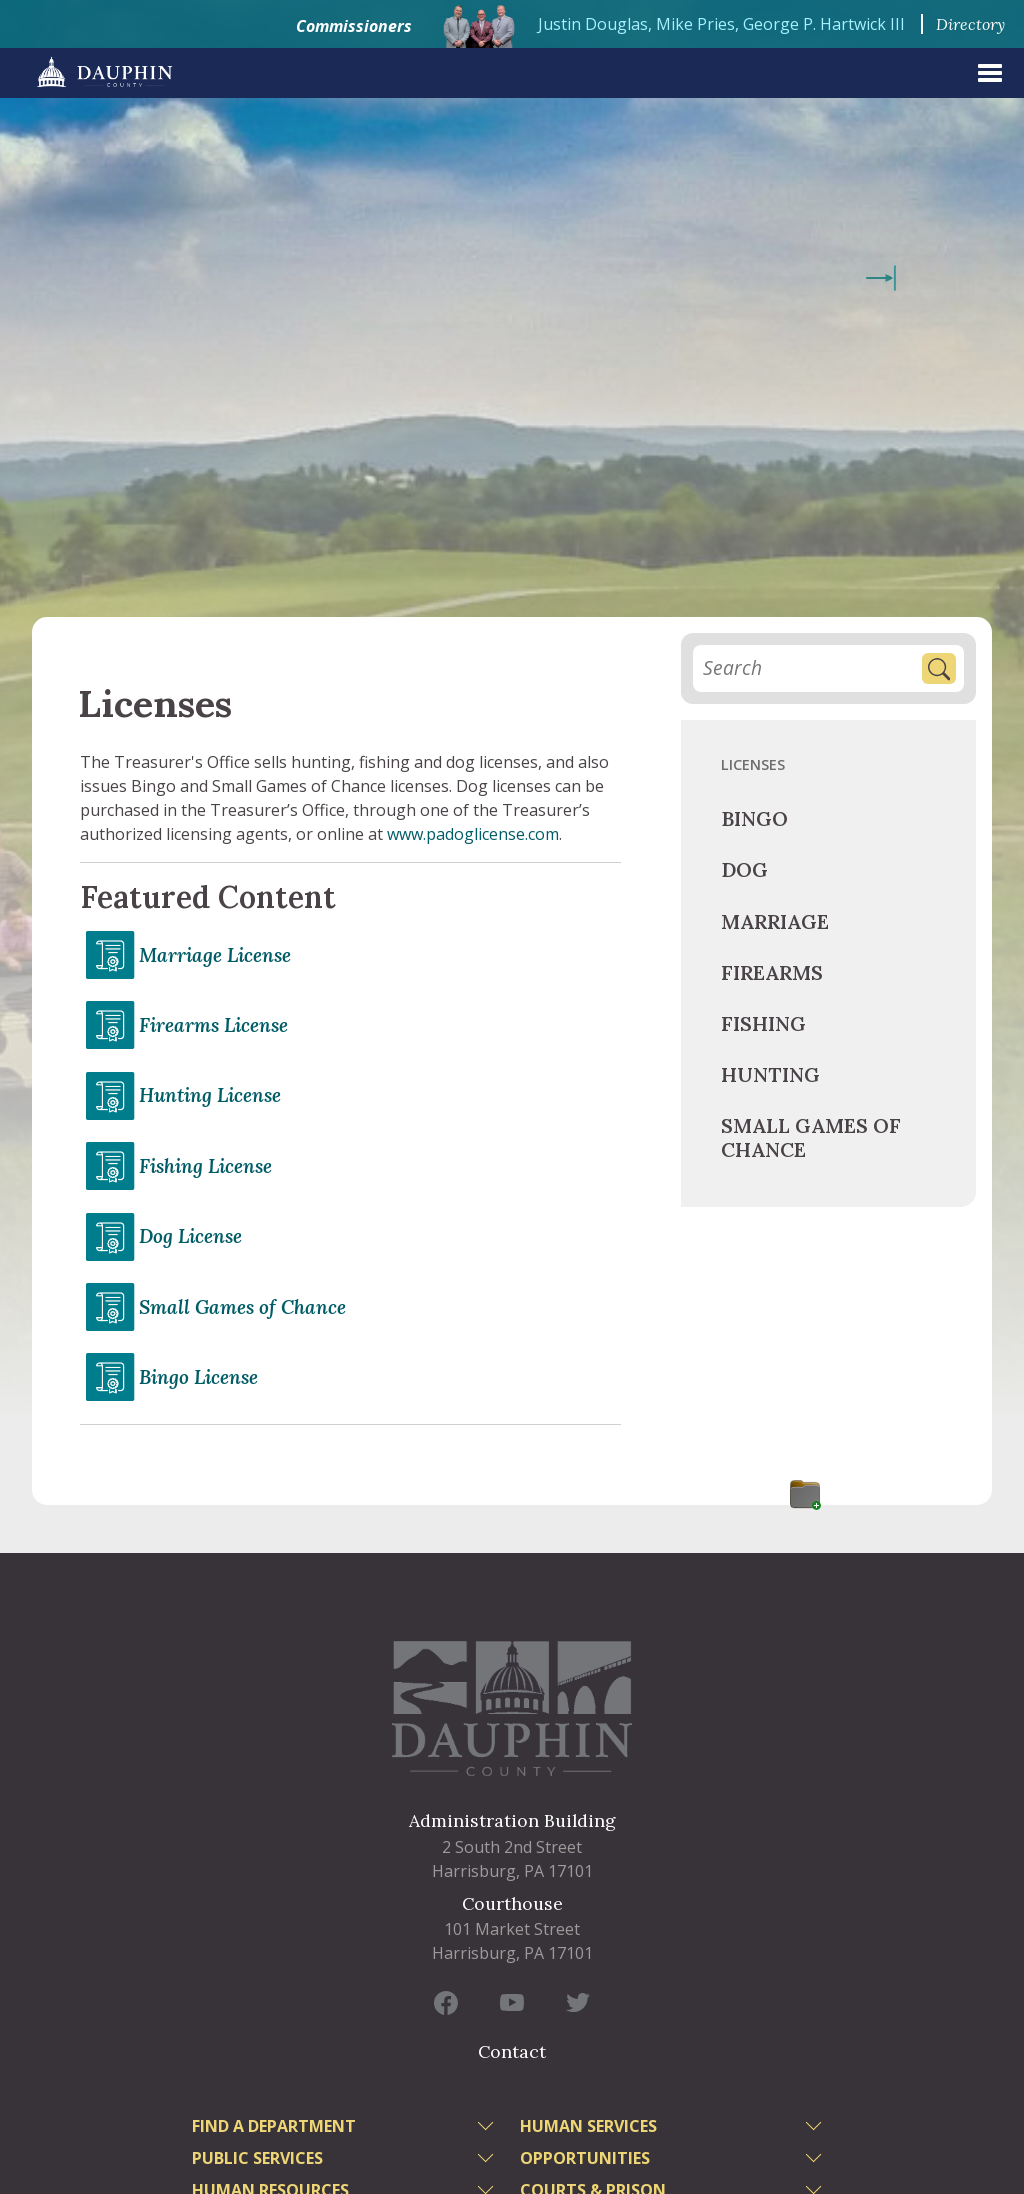 Image resolution: width=1024 pixels, height=2194 pixels. I want to click on go to the last item or page, so click(881, 278).